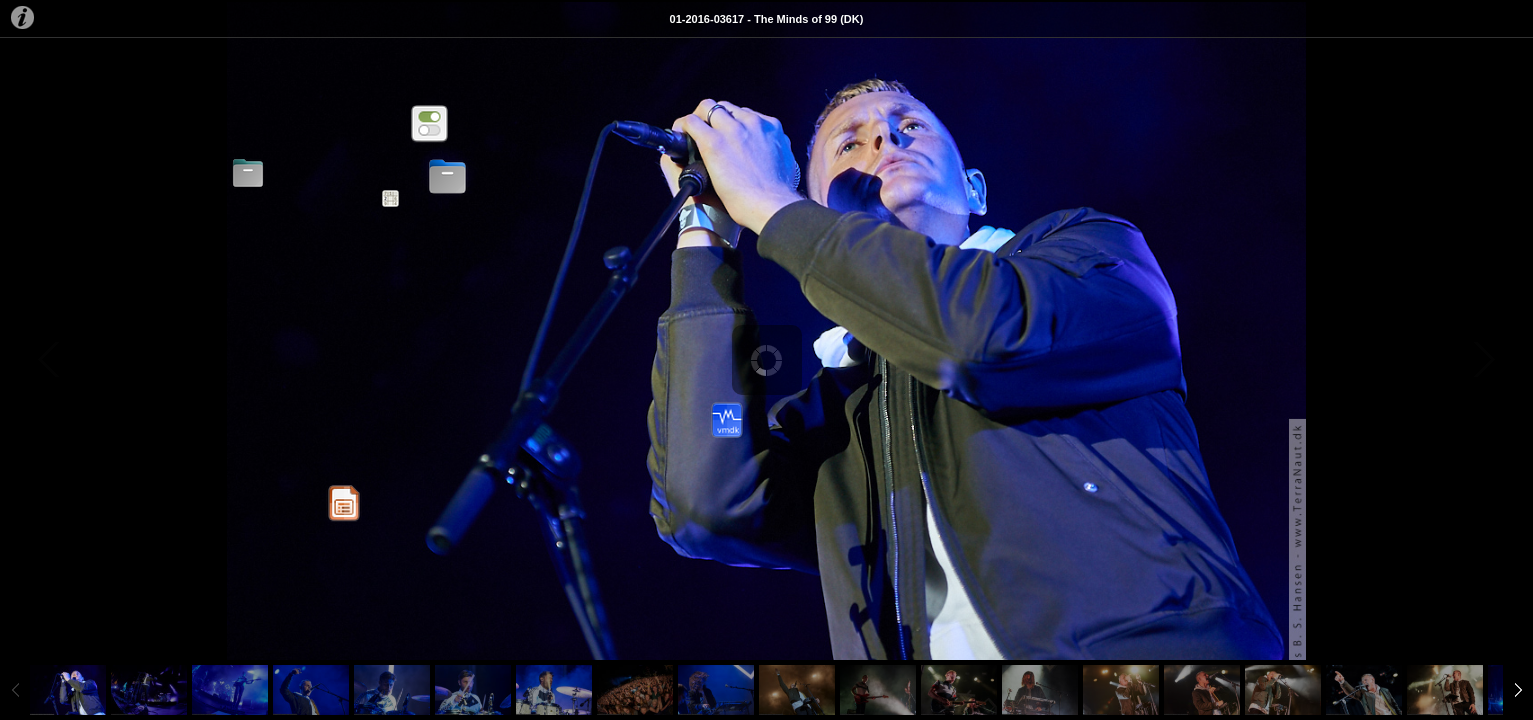  What do you see at coordinates (429, 123) in the screenshot?
I see `open system tweaks or settings customization` at bounding box center [429, 123].